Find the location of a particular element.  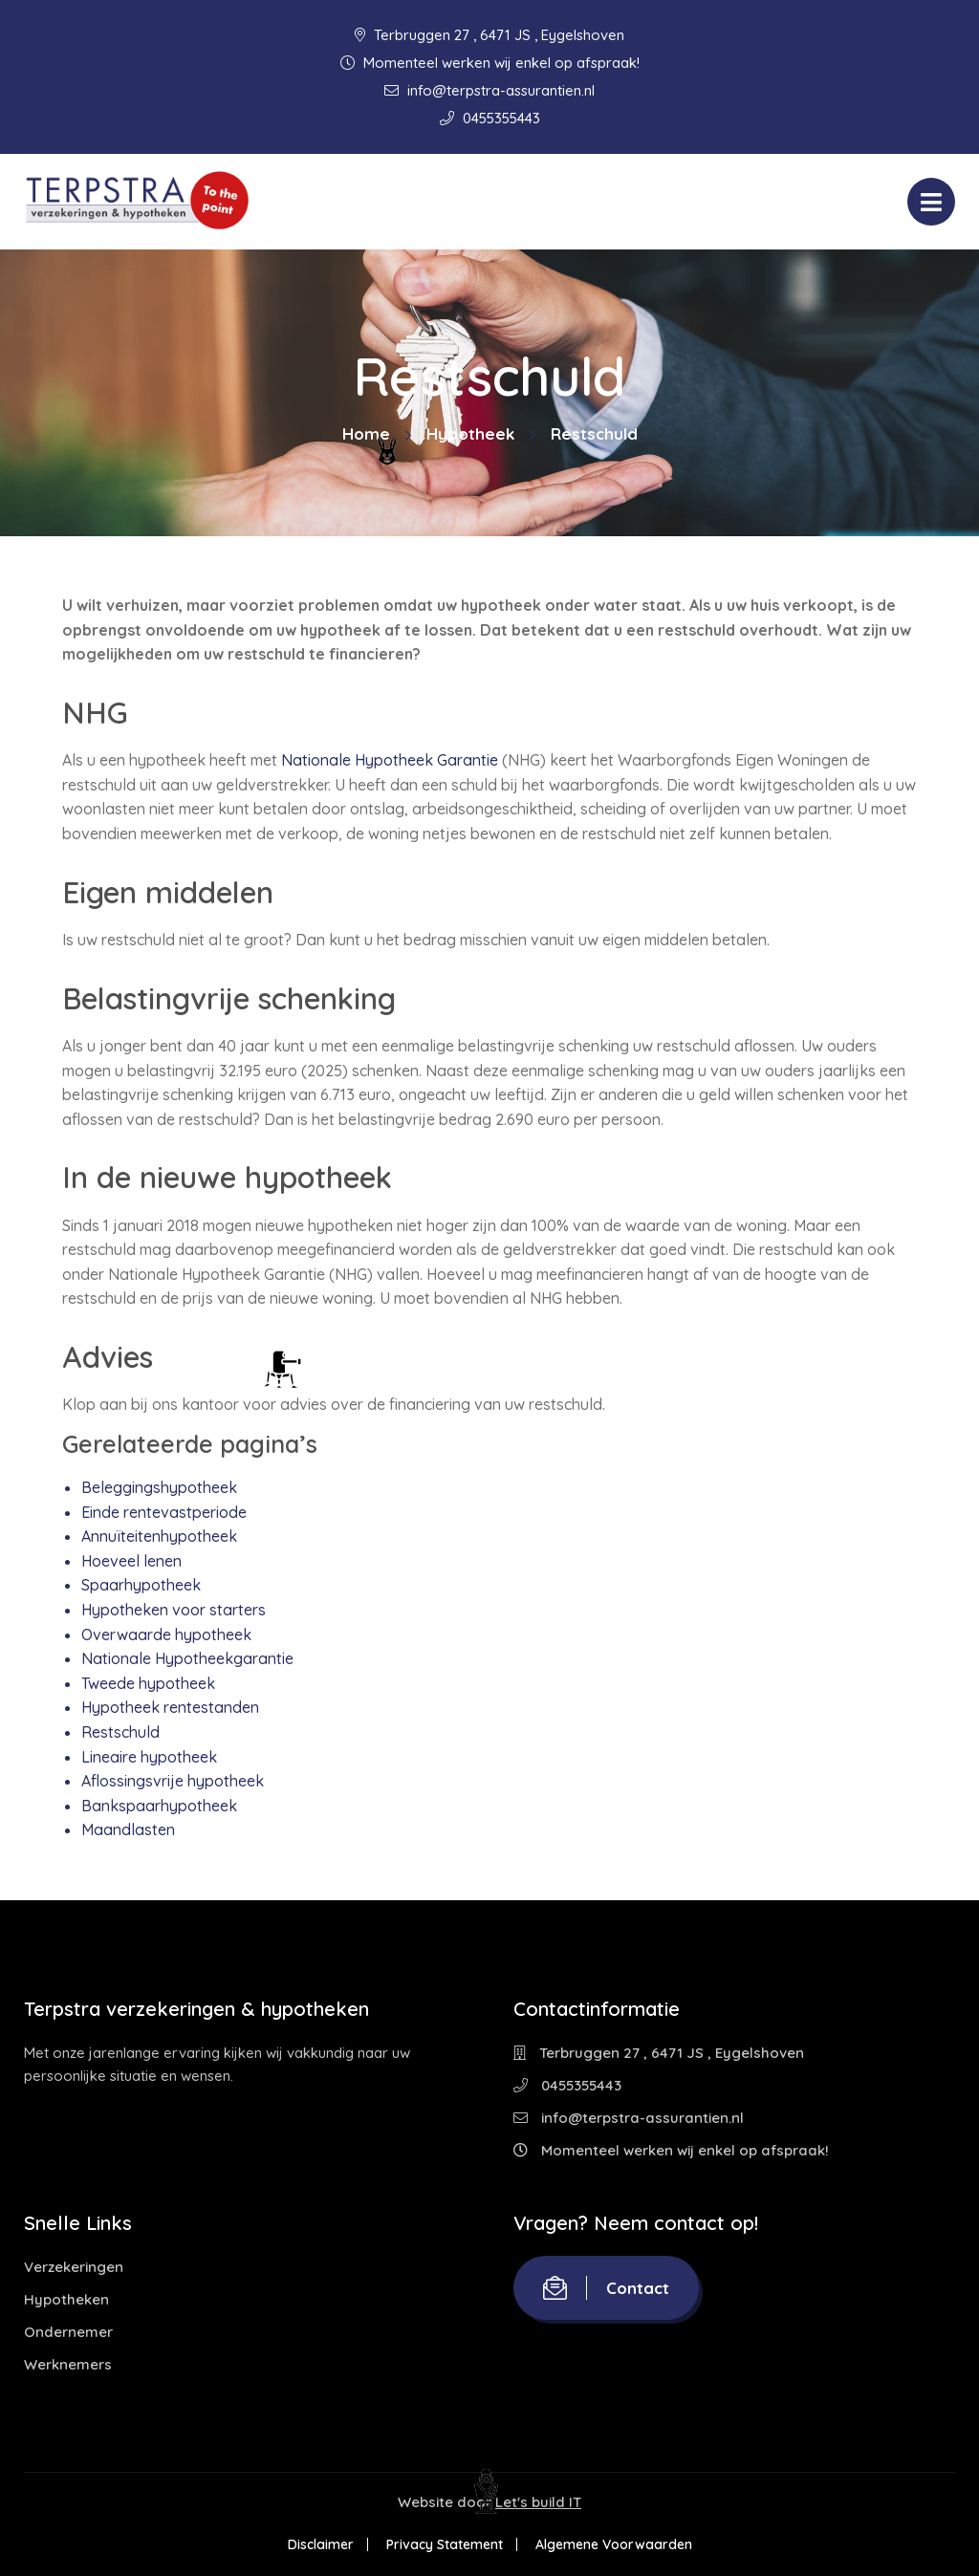

deploy a walking turret unit is located at coordinates (283, 1369).